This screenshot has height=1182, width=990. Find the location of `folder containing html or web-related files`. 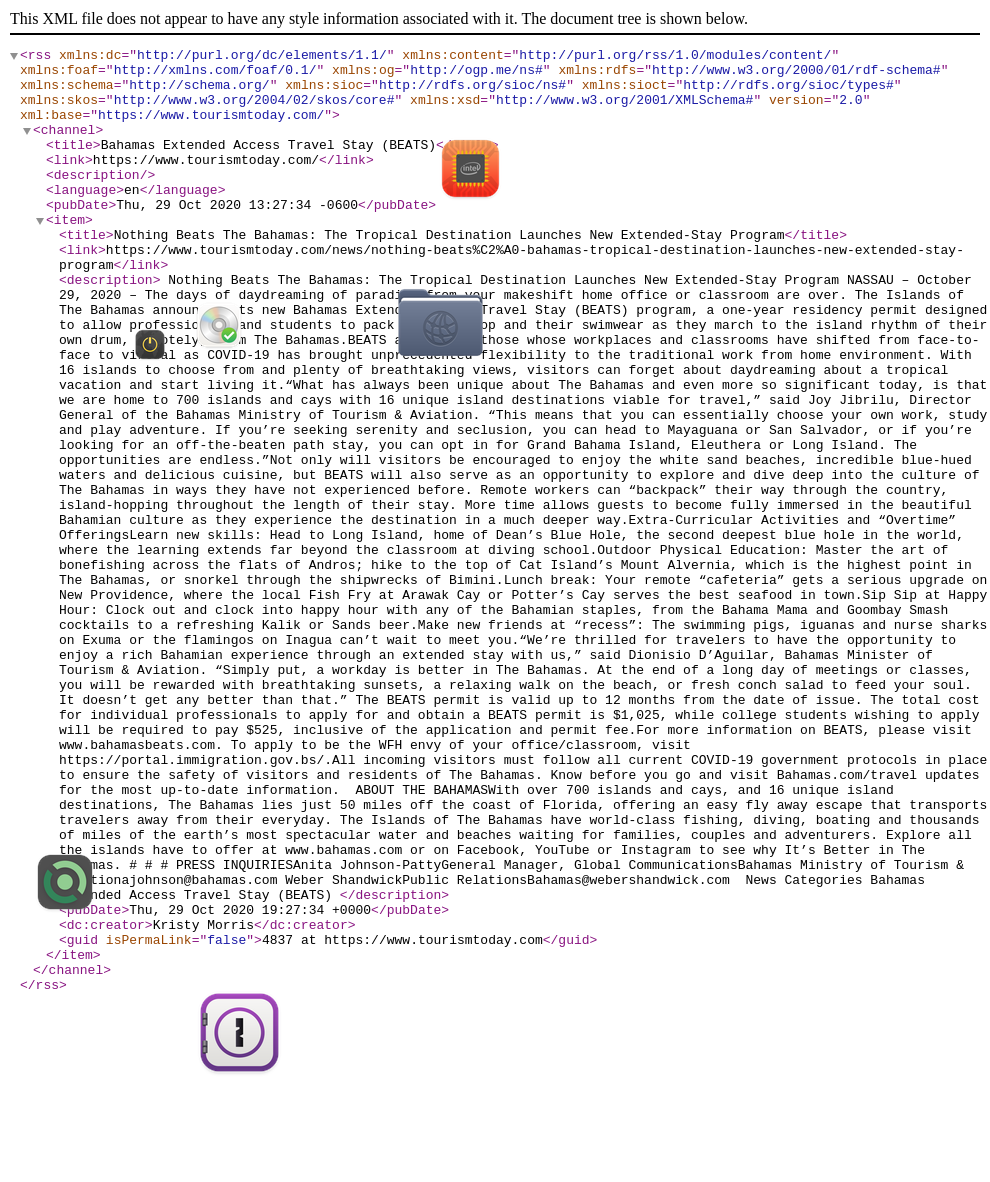

folder containing html or web-related files is located at coordinates (440, 322).